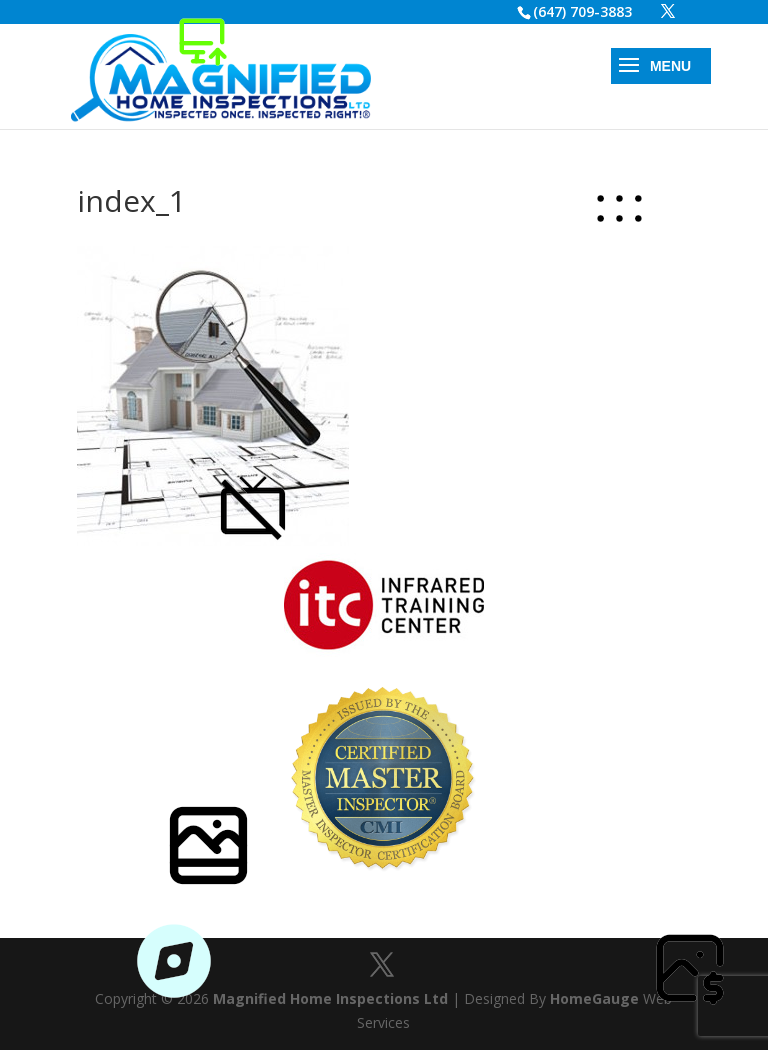 The height and width of the screenshot is (1050, 768). What do you see at coordinates (253, 508) in the screenshot?
I see `tv or display is currently off or disabled` at bounding box center [253, 508].